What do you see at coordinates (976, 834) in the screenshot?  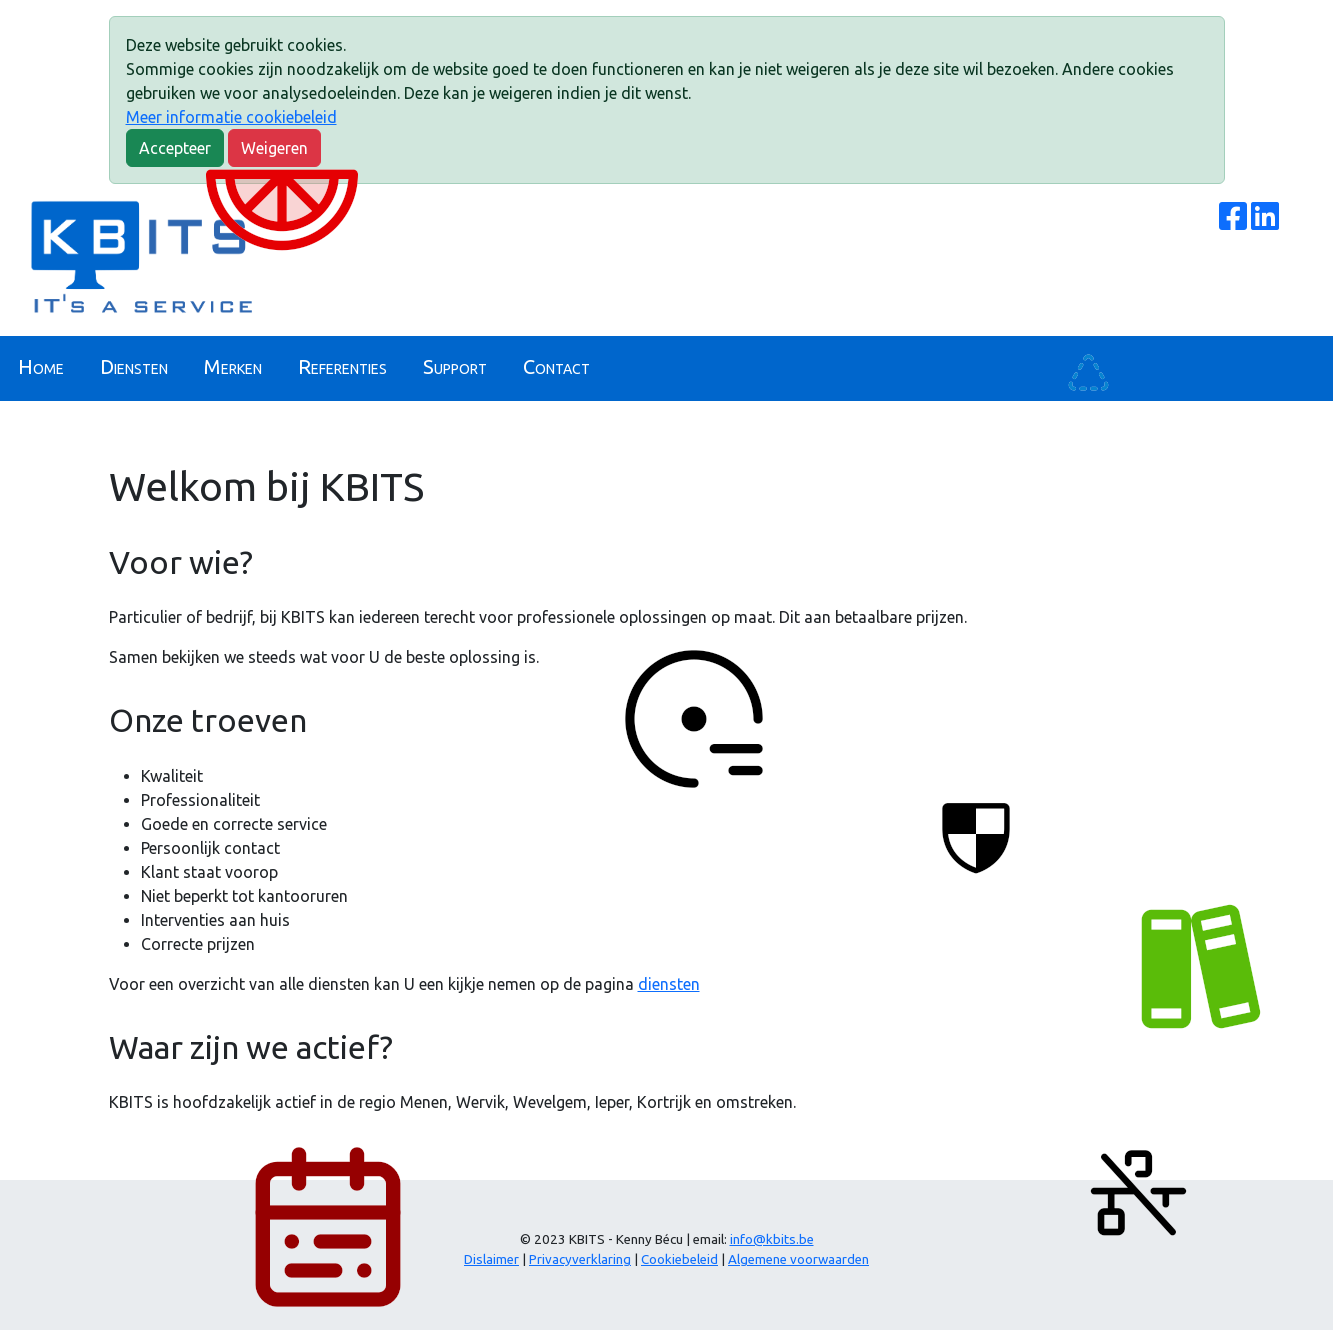 I see `indicates verified or secure status` at bounding box center [976, 834].